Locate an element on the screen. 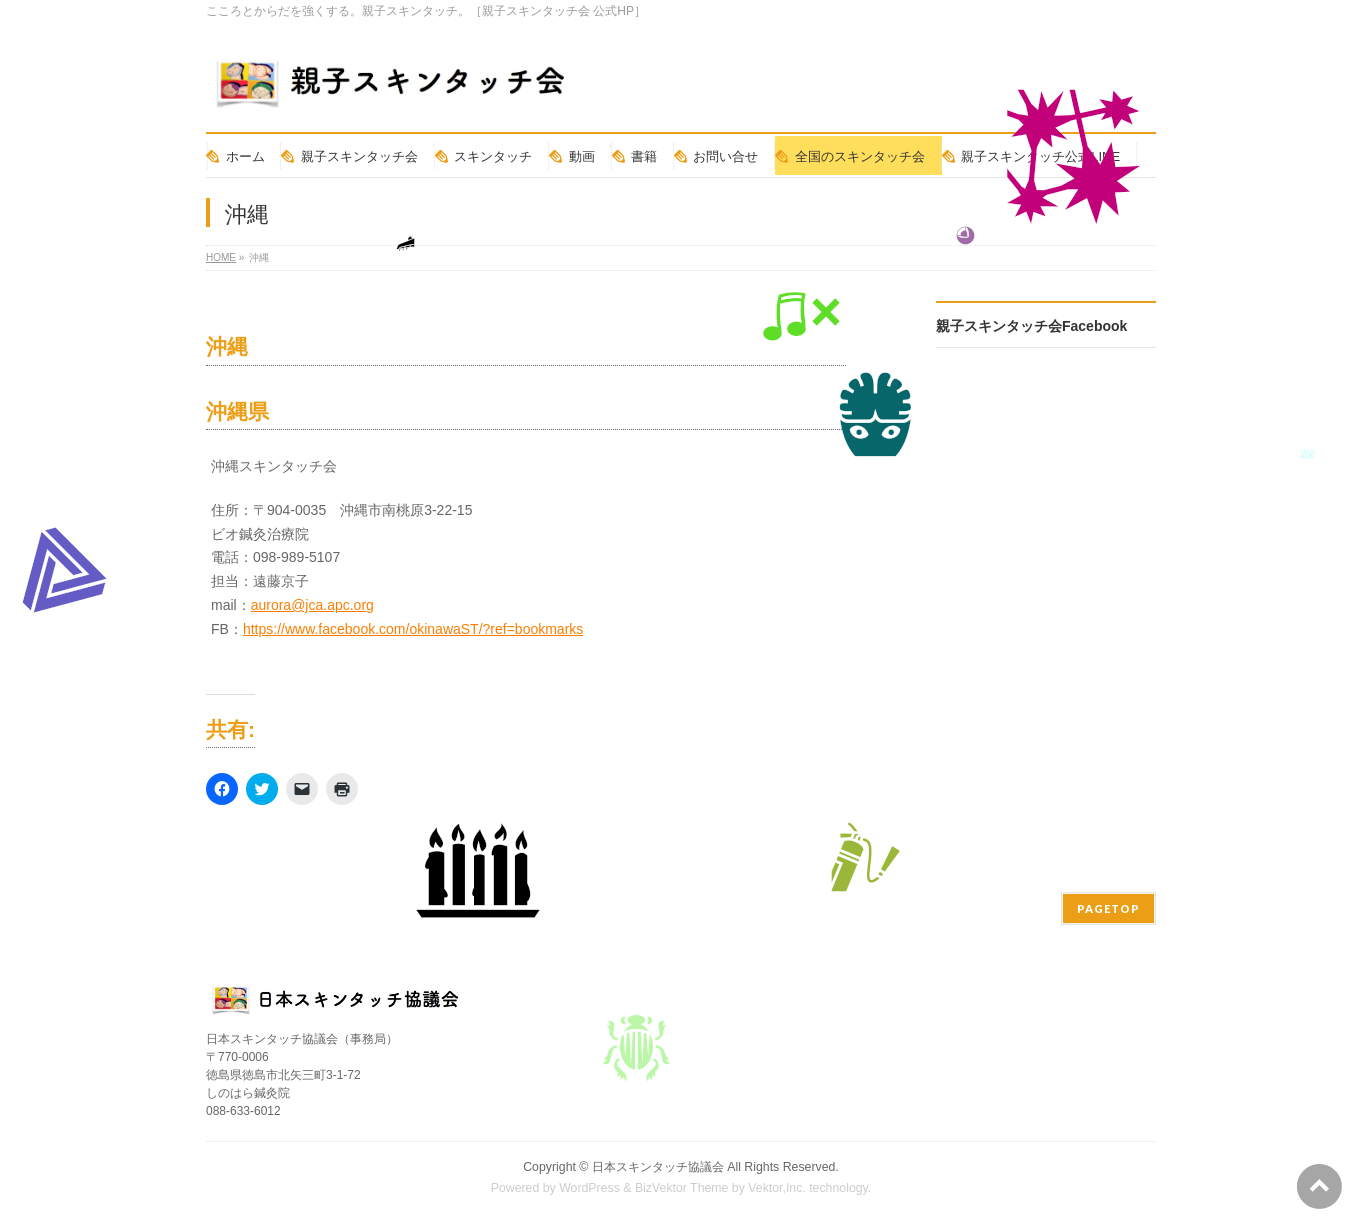  access brain training or cognitive games is located at coordinates (873, 414).